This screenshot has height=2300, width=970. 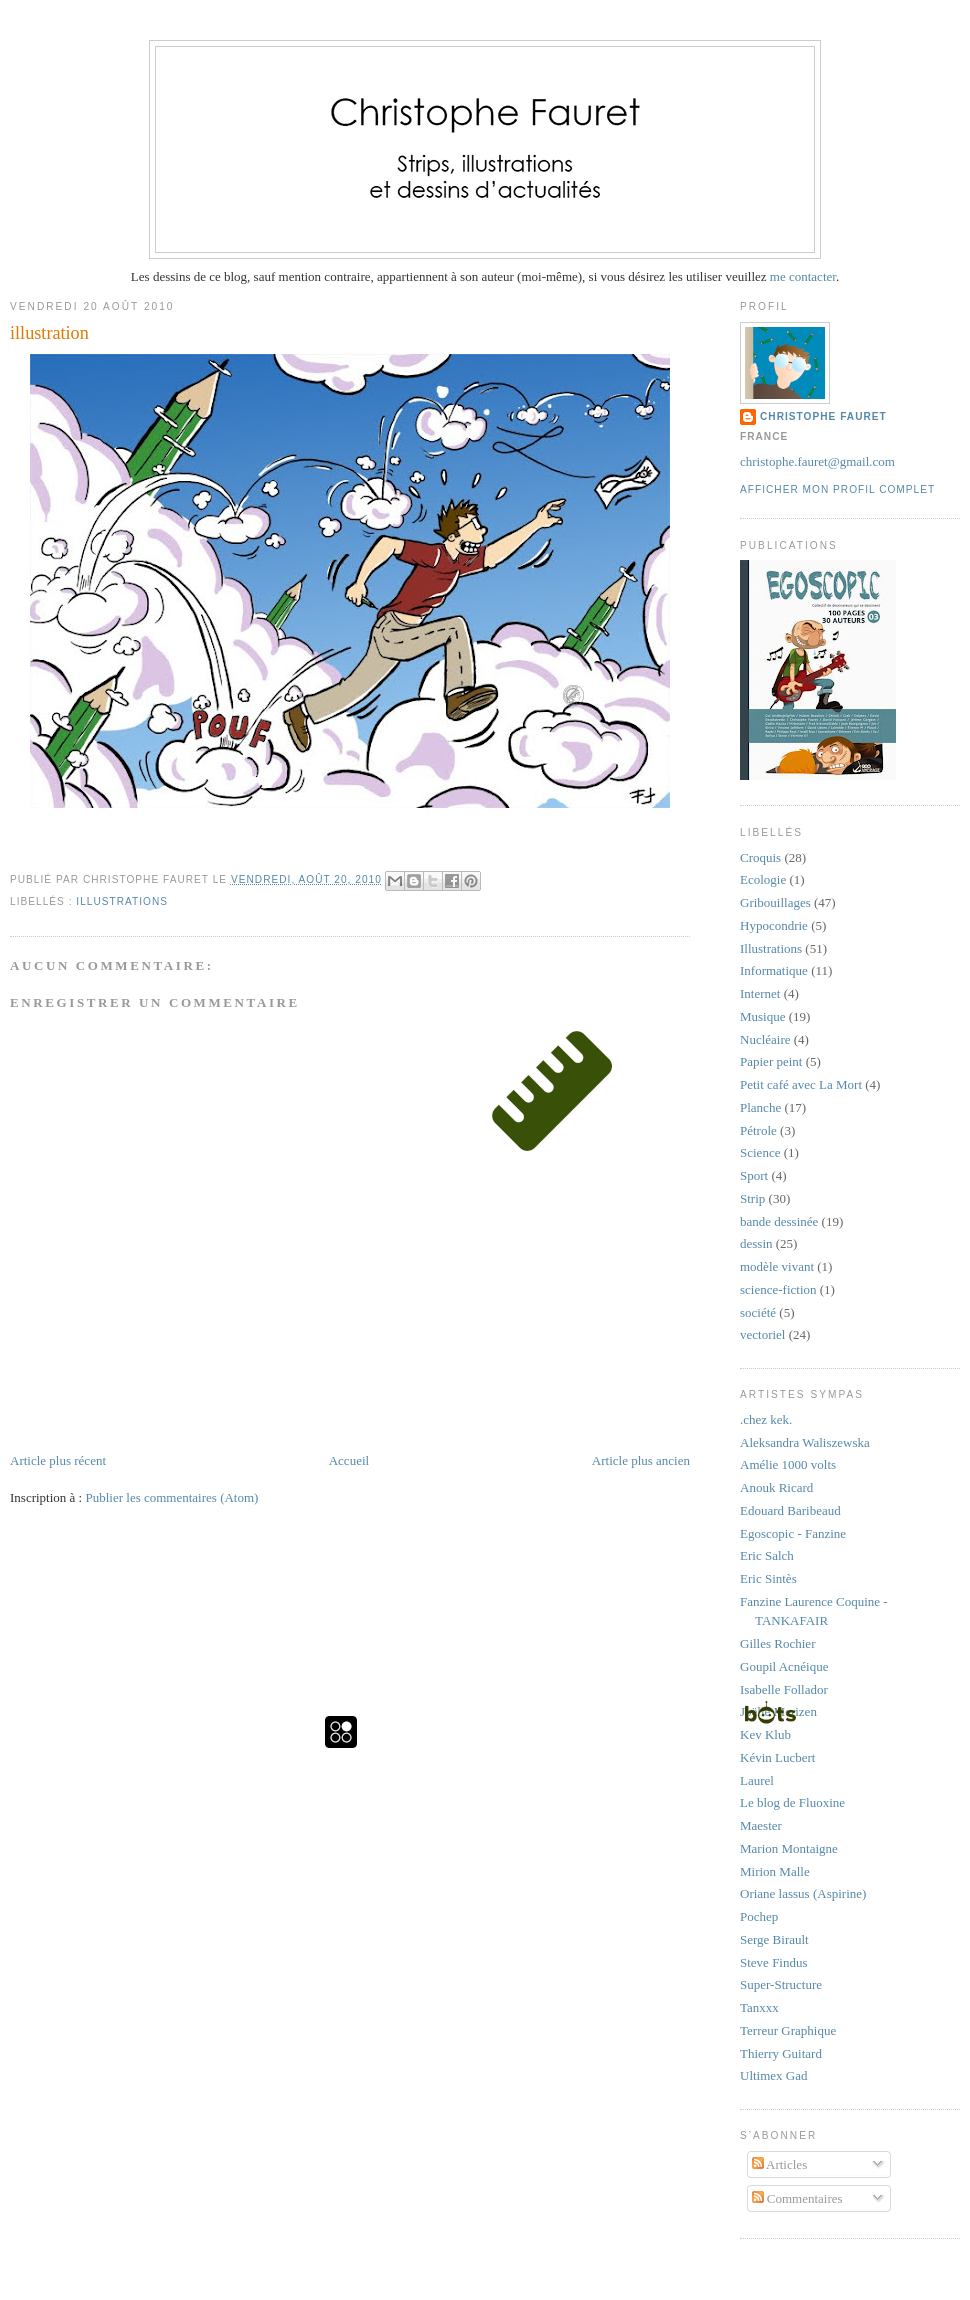 What do you see at coordinates (770, 1714) in the screenshot?
I see `bots platform logo` at bounding box center [770, 1714].